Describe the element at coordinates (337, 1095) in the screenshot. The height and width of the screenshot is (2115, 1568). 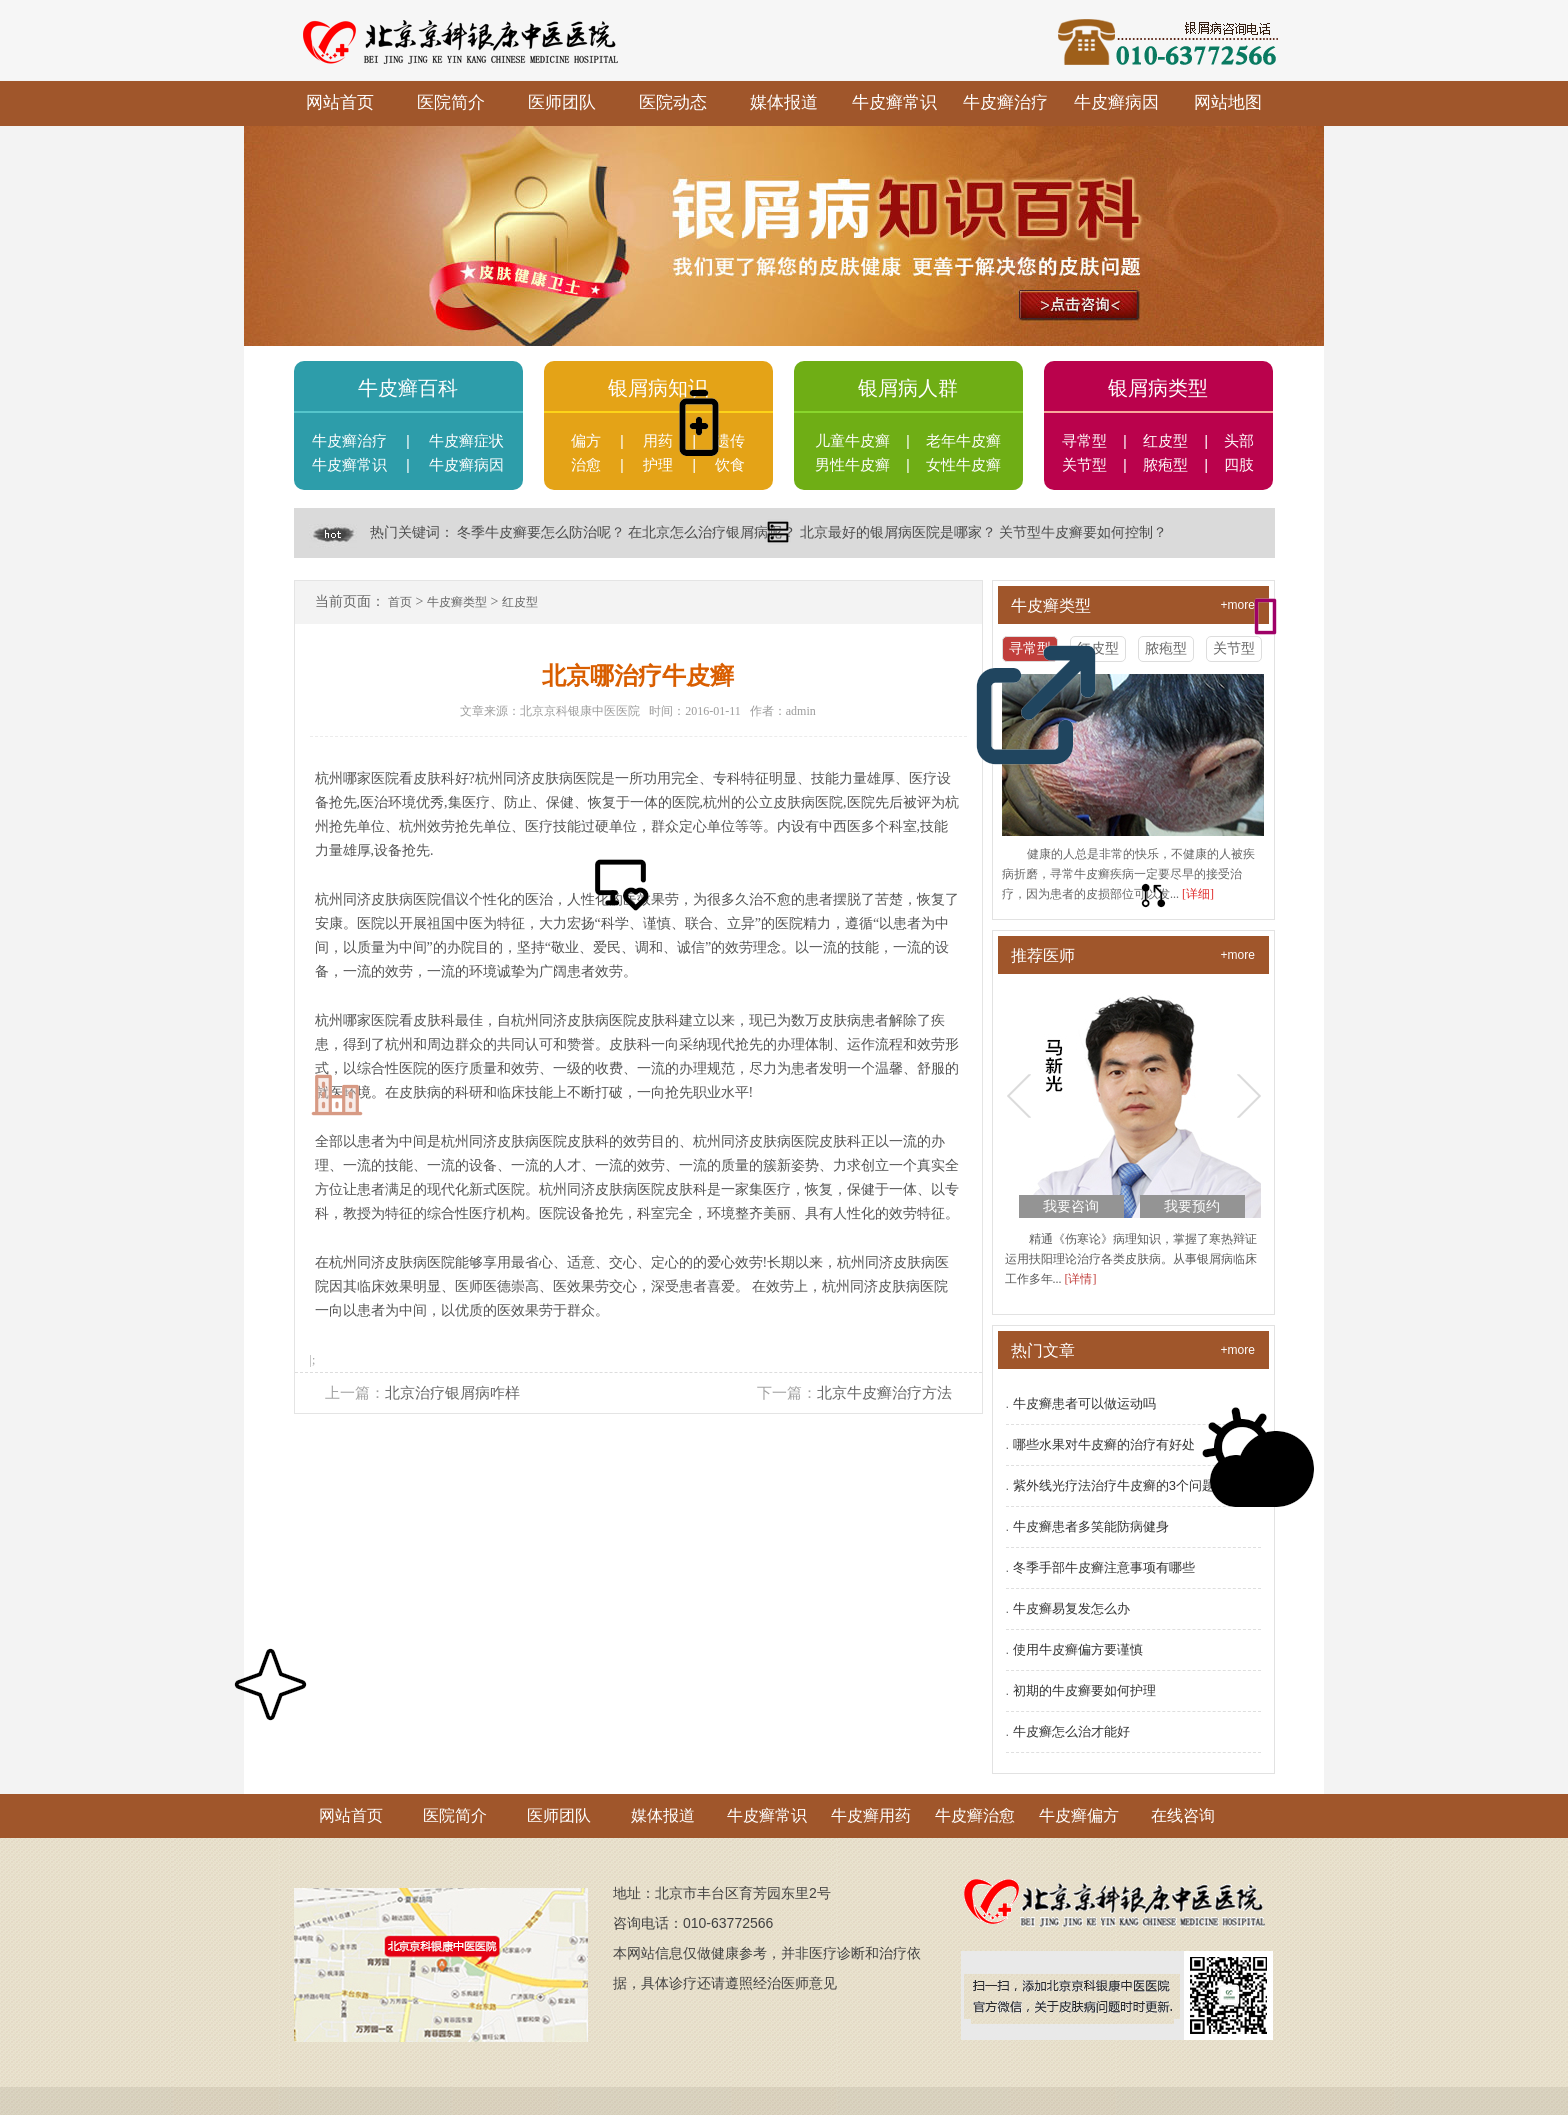
I see `view city or urban location` at that location.